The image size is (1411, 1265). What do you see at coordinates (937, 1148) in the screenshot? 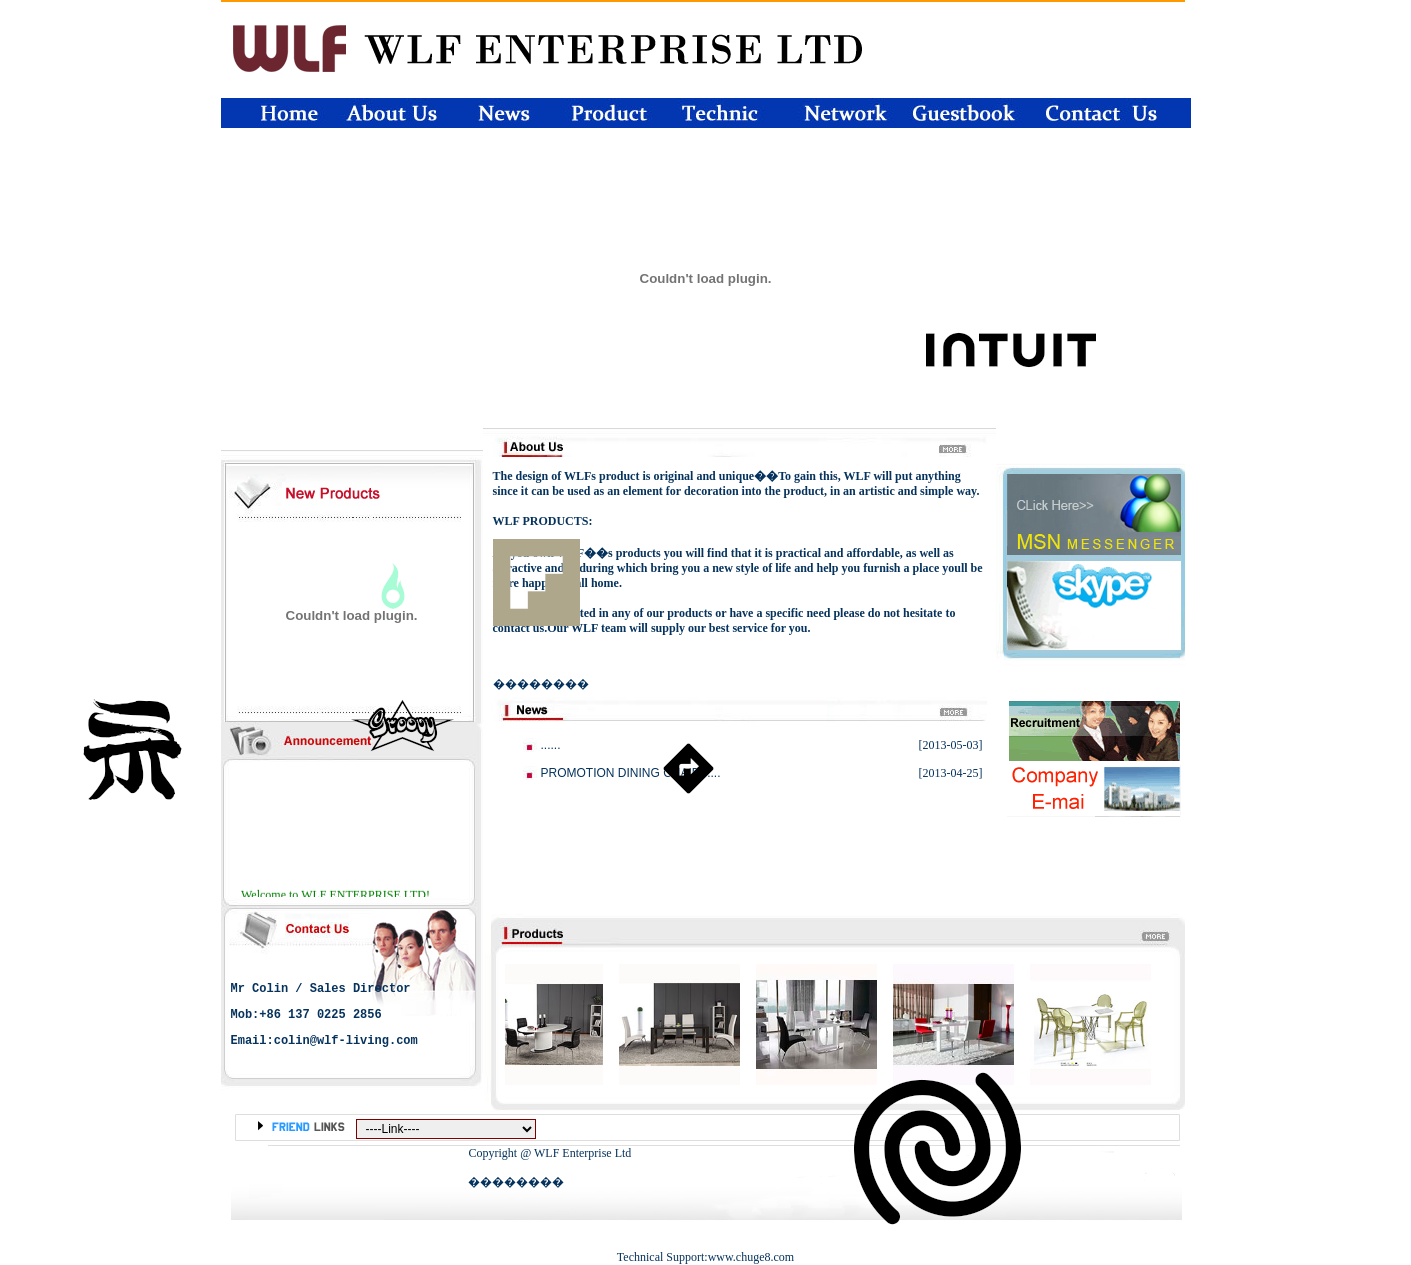
I see `lucide icon library logo` at bounding box center [937, 1148].